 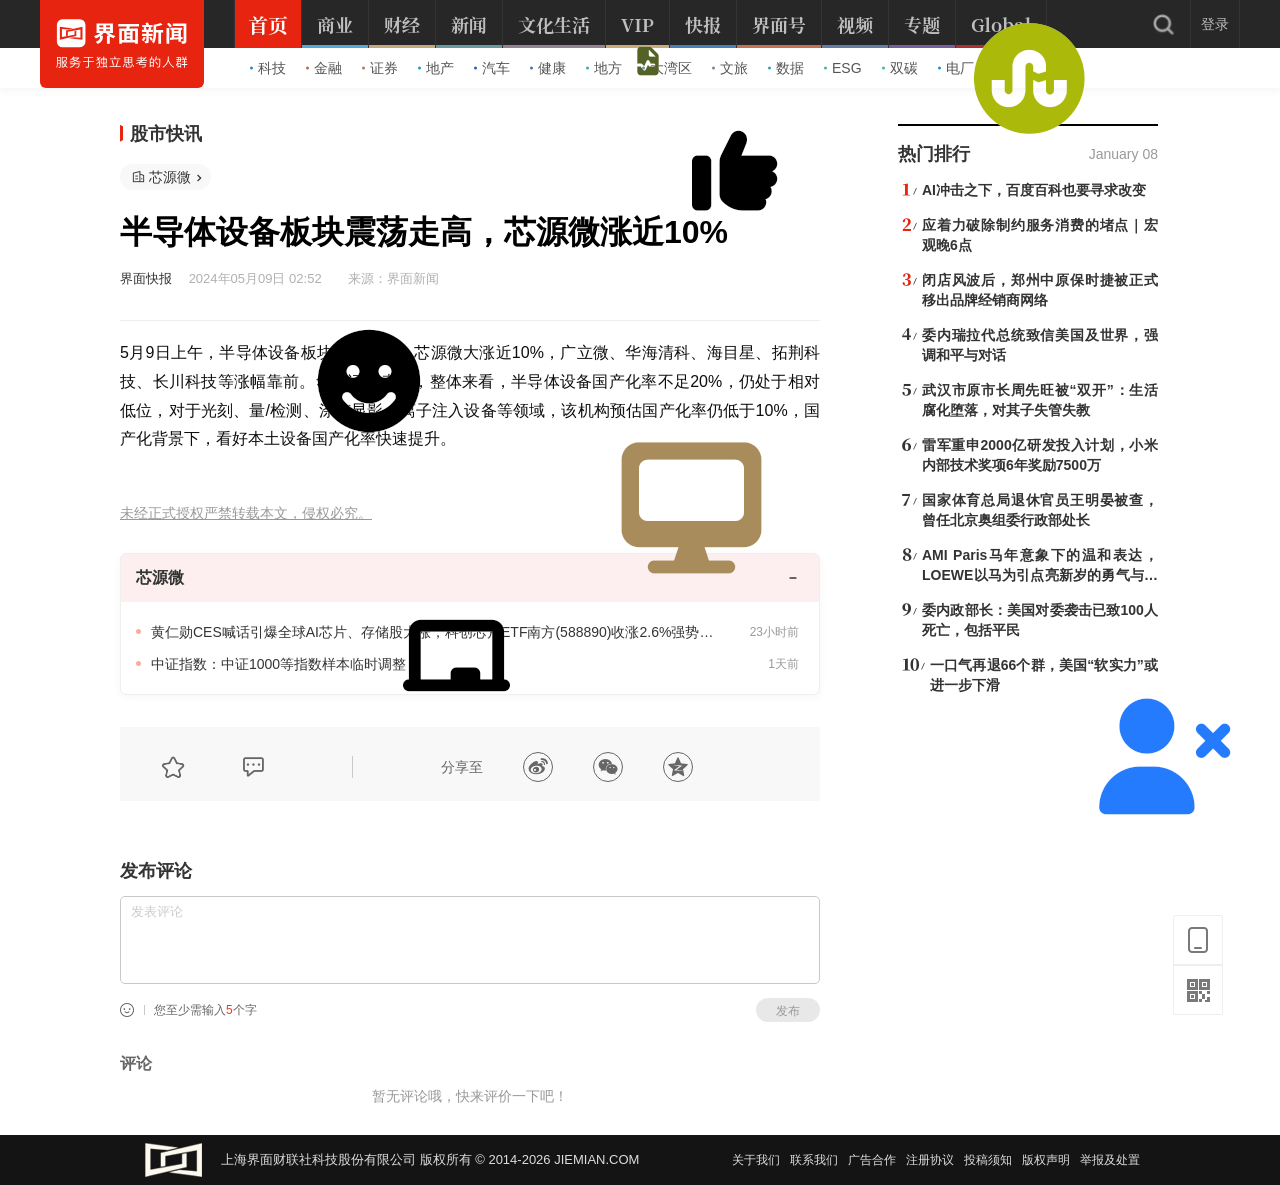 What do you see at coordinates (1161, 755) in the screenshot?
I see `remove a user from the list` at bounding box center [1161, 755].